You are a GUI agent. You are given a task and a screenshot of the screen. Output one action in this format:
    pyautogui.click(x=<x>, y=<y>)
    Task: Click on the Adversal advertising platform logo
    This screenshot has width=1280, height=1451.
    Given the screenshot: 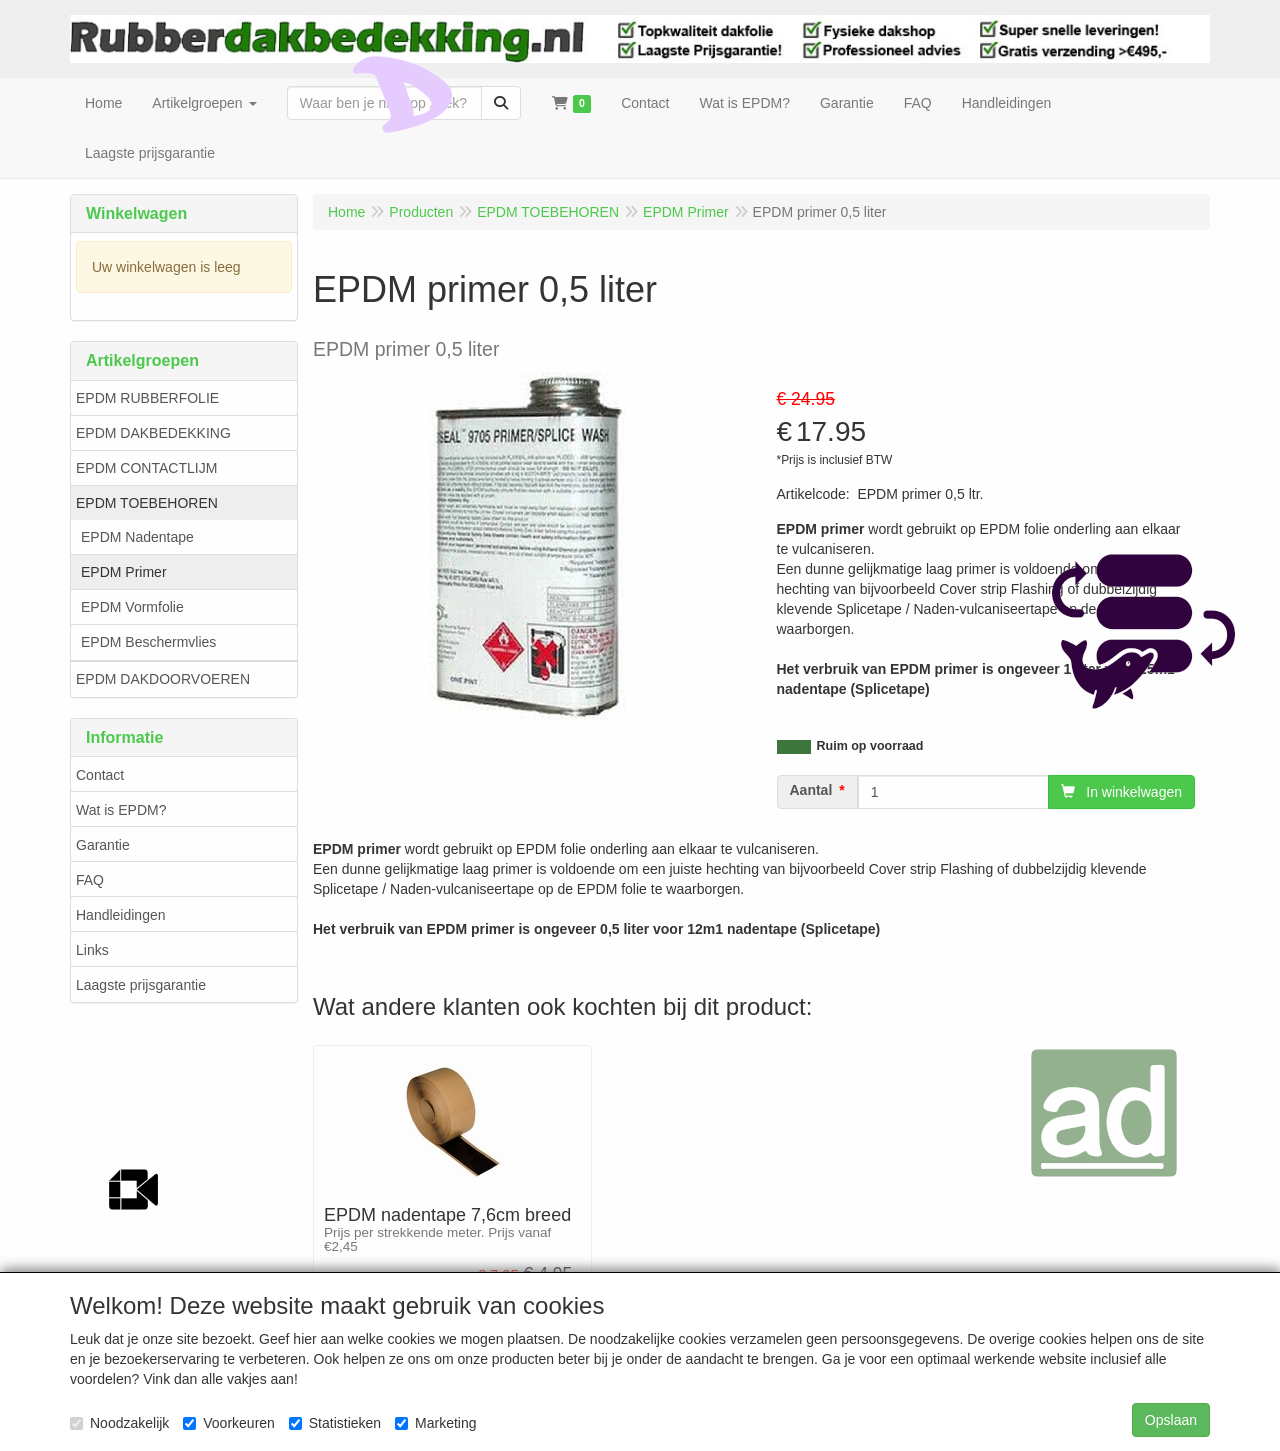 What is the action you would take?
    pyautogui.click(x=1104, y=1113)
    